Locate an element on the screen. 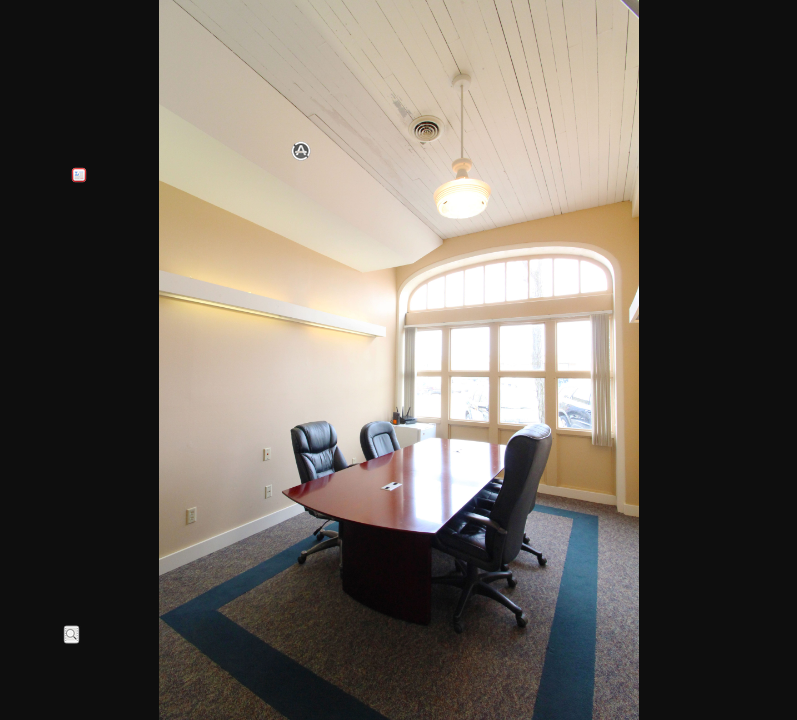 Image resolution: width=797 pixels, height=720 pixels. open Lorem placeholder text generator app is located at coordinates (79, 175).